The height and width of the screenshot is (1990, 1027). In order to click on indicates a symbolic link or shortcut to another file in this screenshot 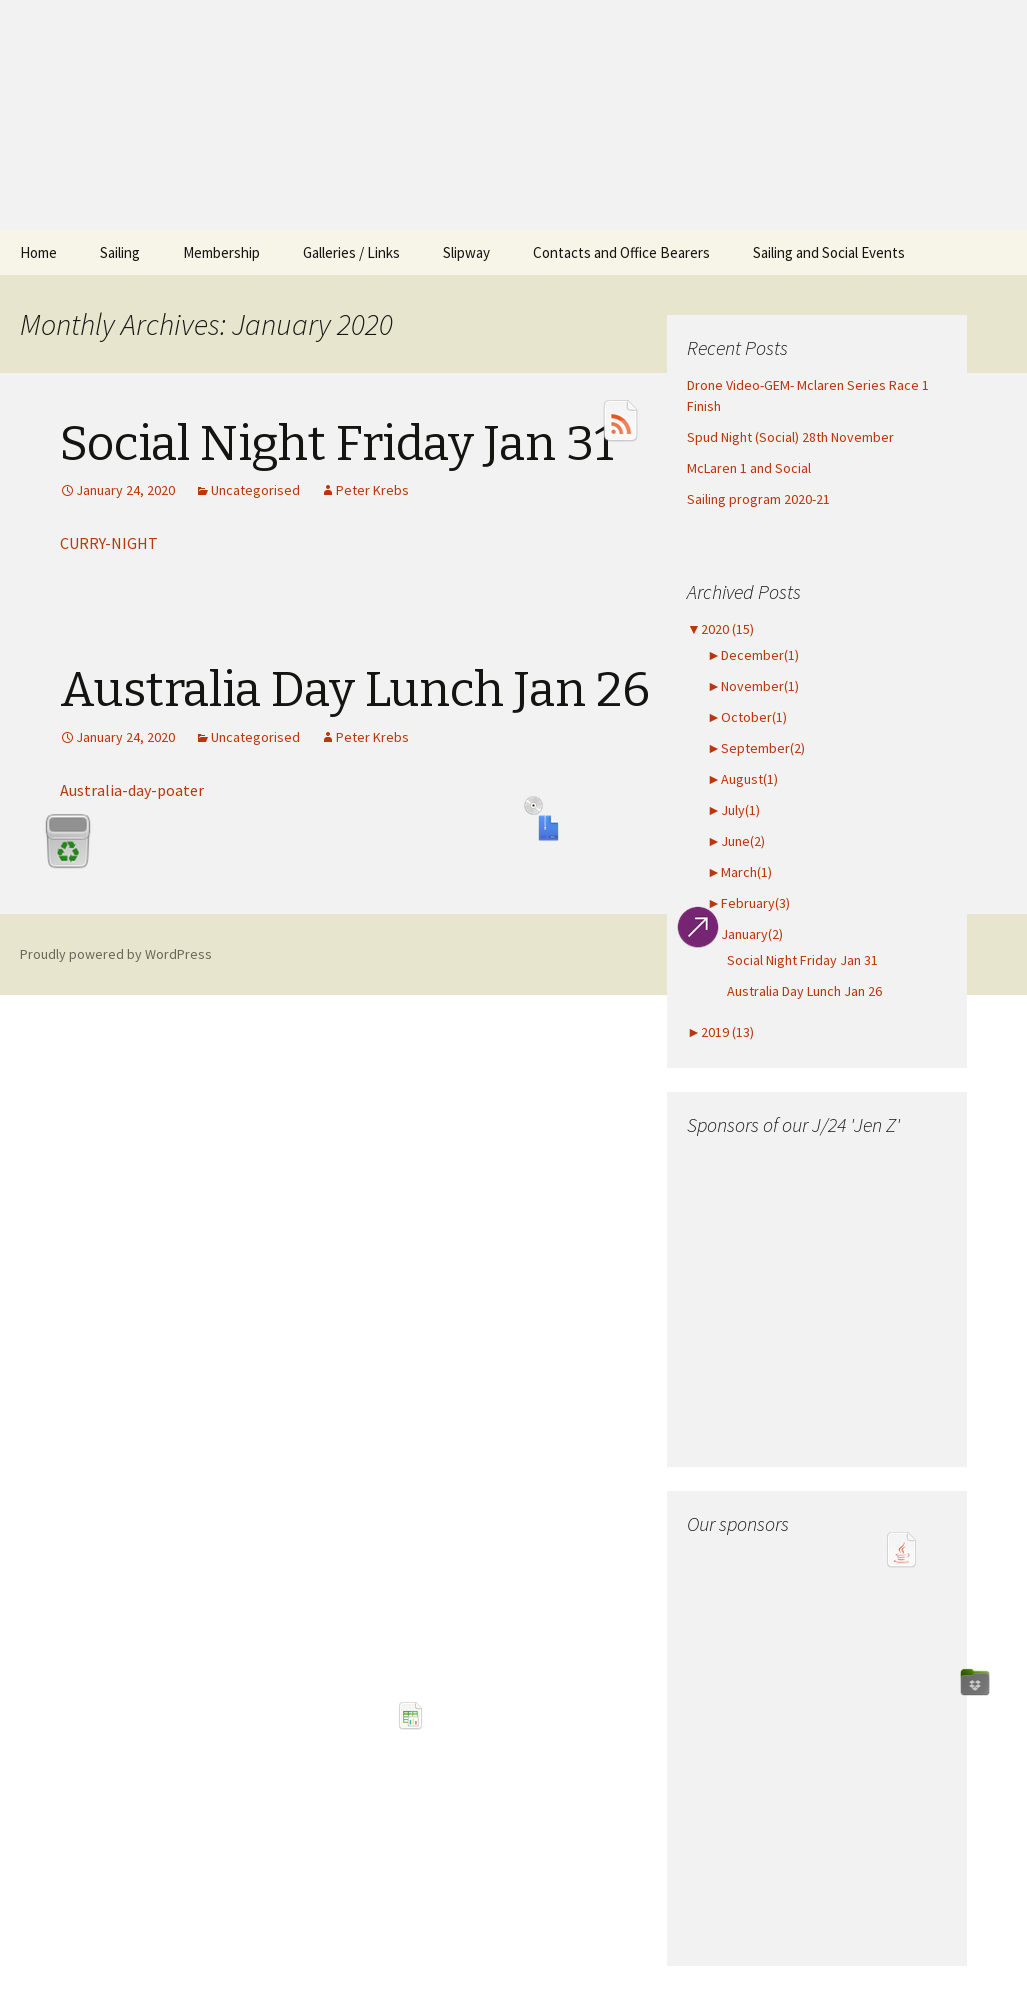, I will do `click(698, 927)`.